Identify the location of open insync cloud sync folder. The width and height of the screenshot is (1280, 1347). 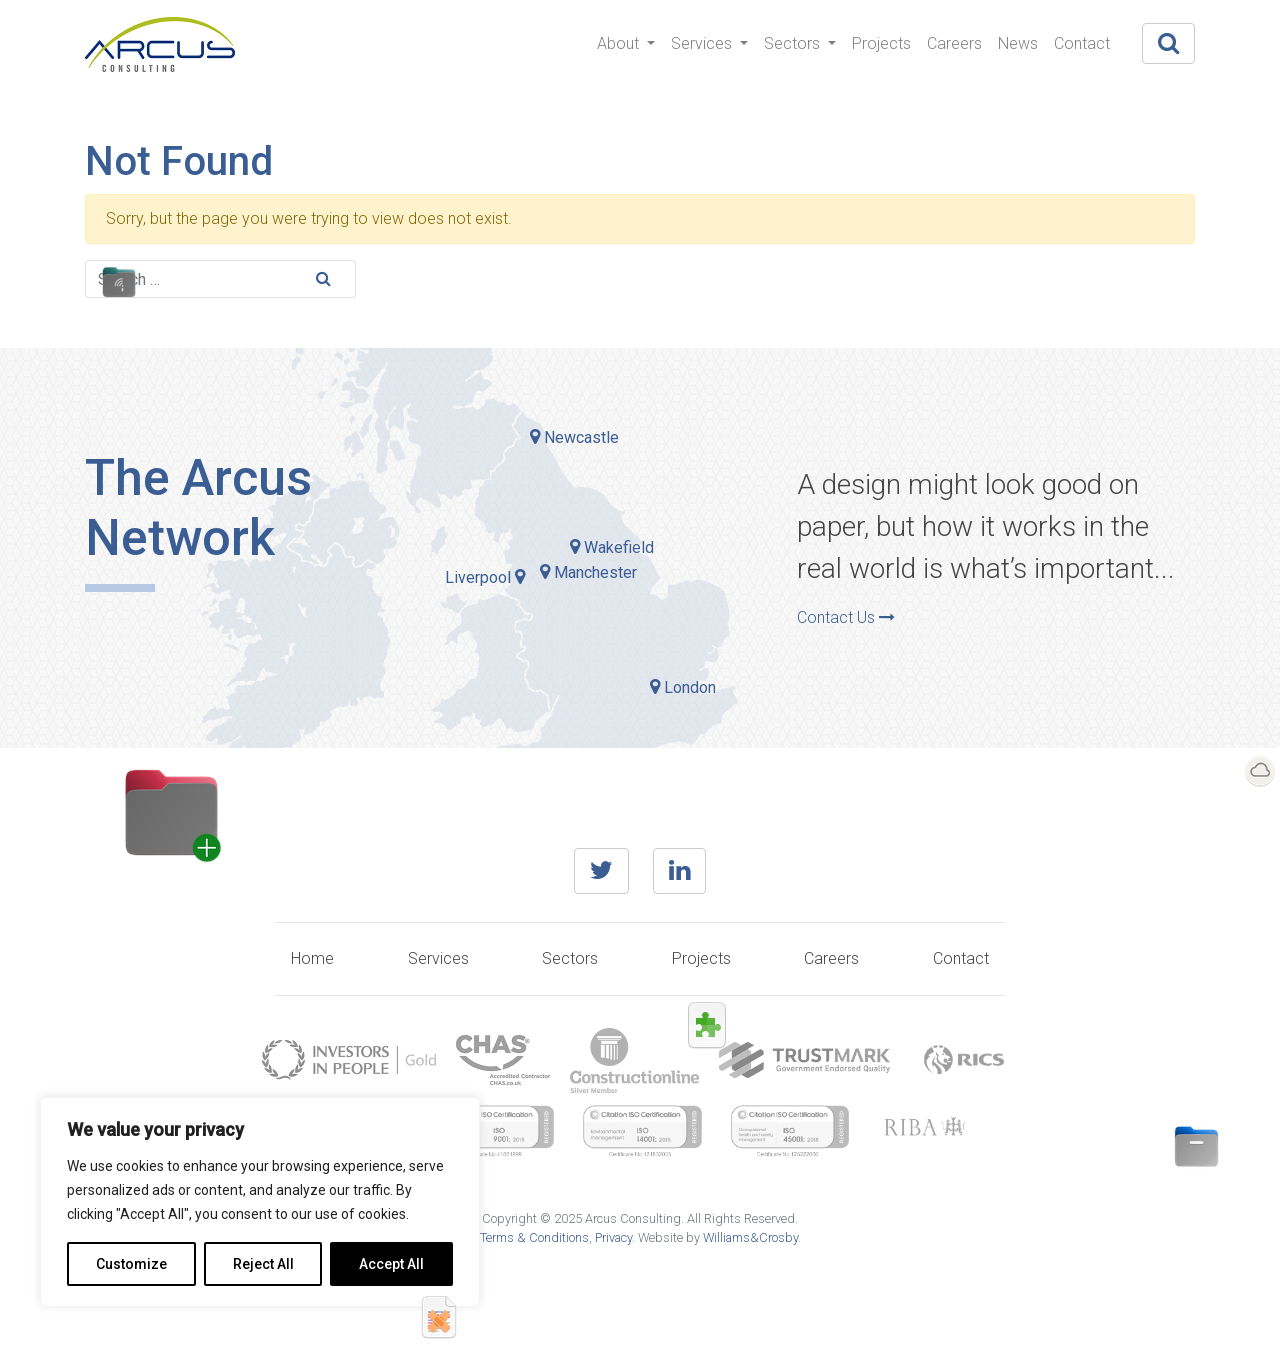
(119, 282).